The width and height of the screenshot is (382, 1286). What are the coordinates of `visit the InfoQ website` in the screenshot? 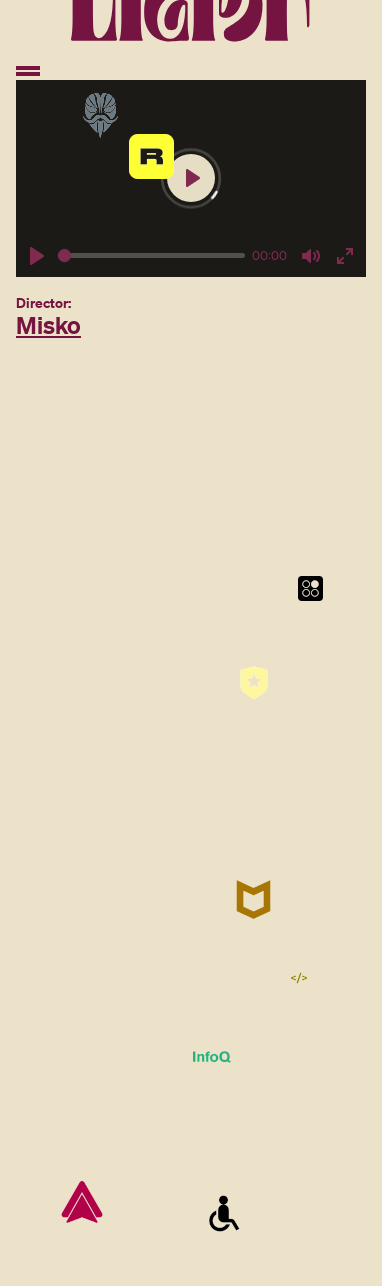 It's located at (212, 1057).